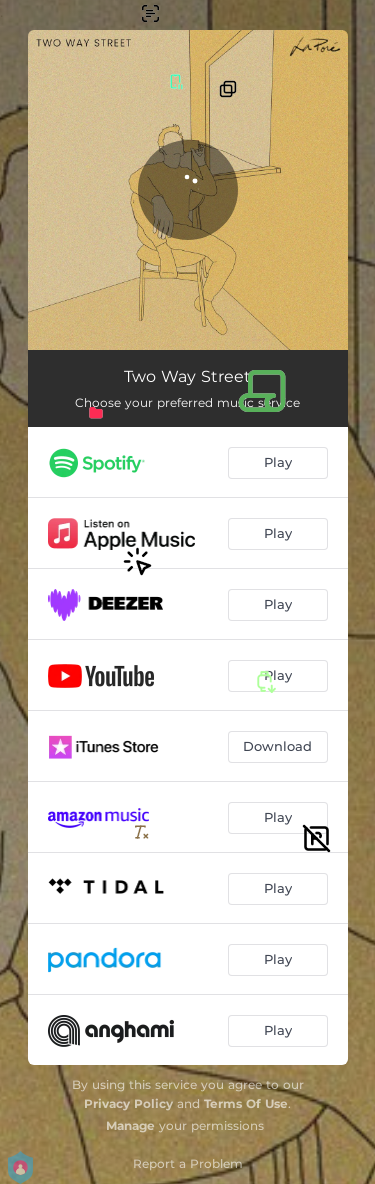  What do you see at coordinates (175, 81) in the screenshot?
I see `pause mobile device activity` at bounding box center [175, 81].